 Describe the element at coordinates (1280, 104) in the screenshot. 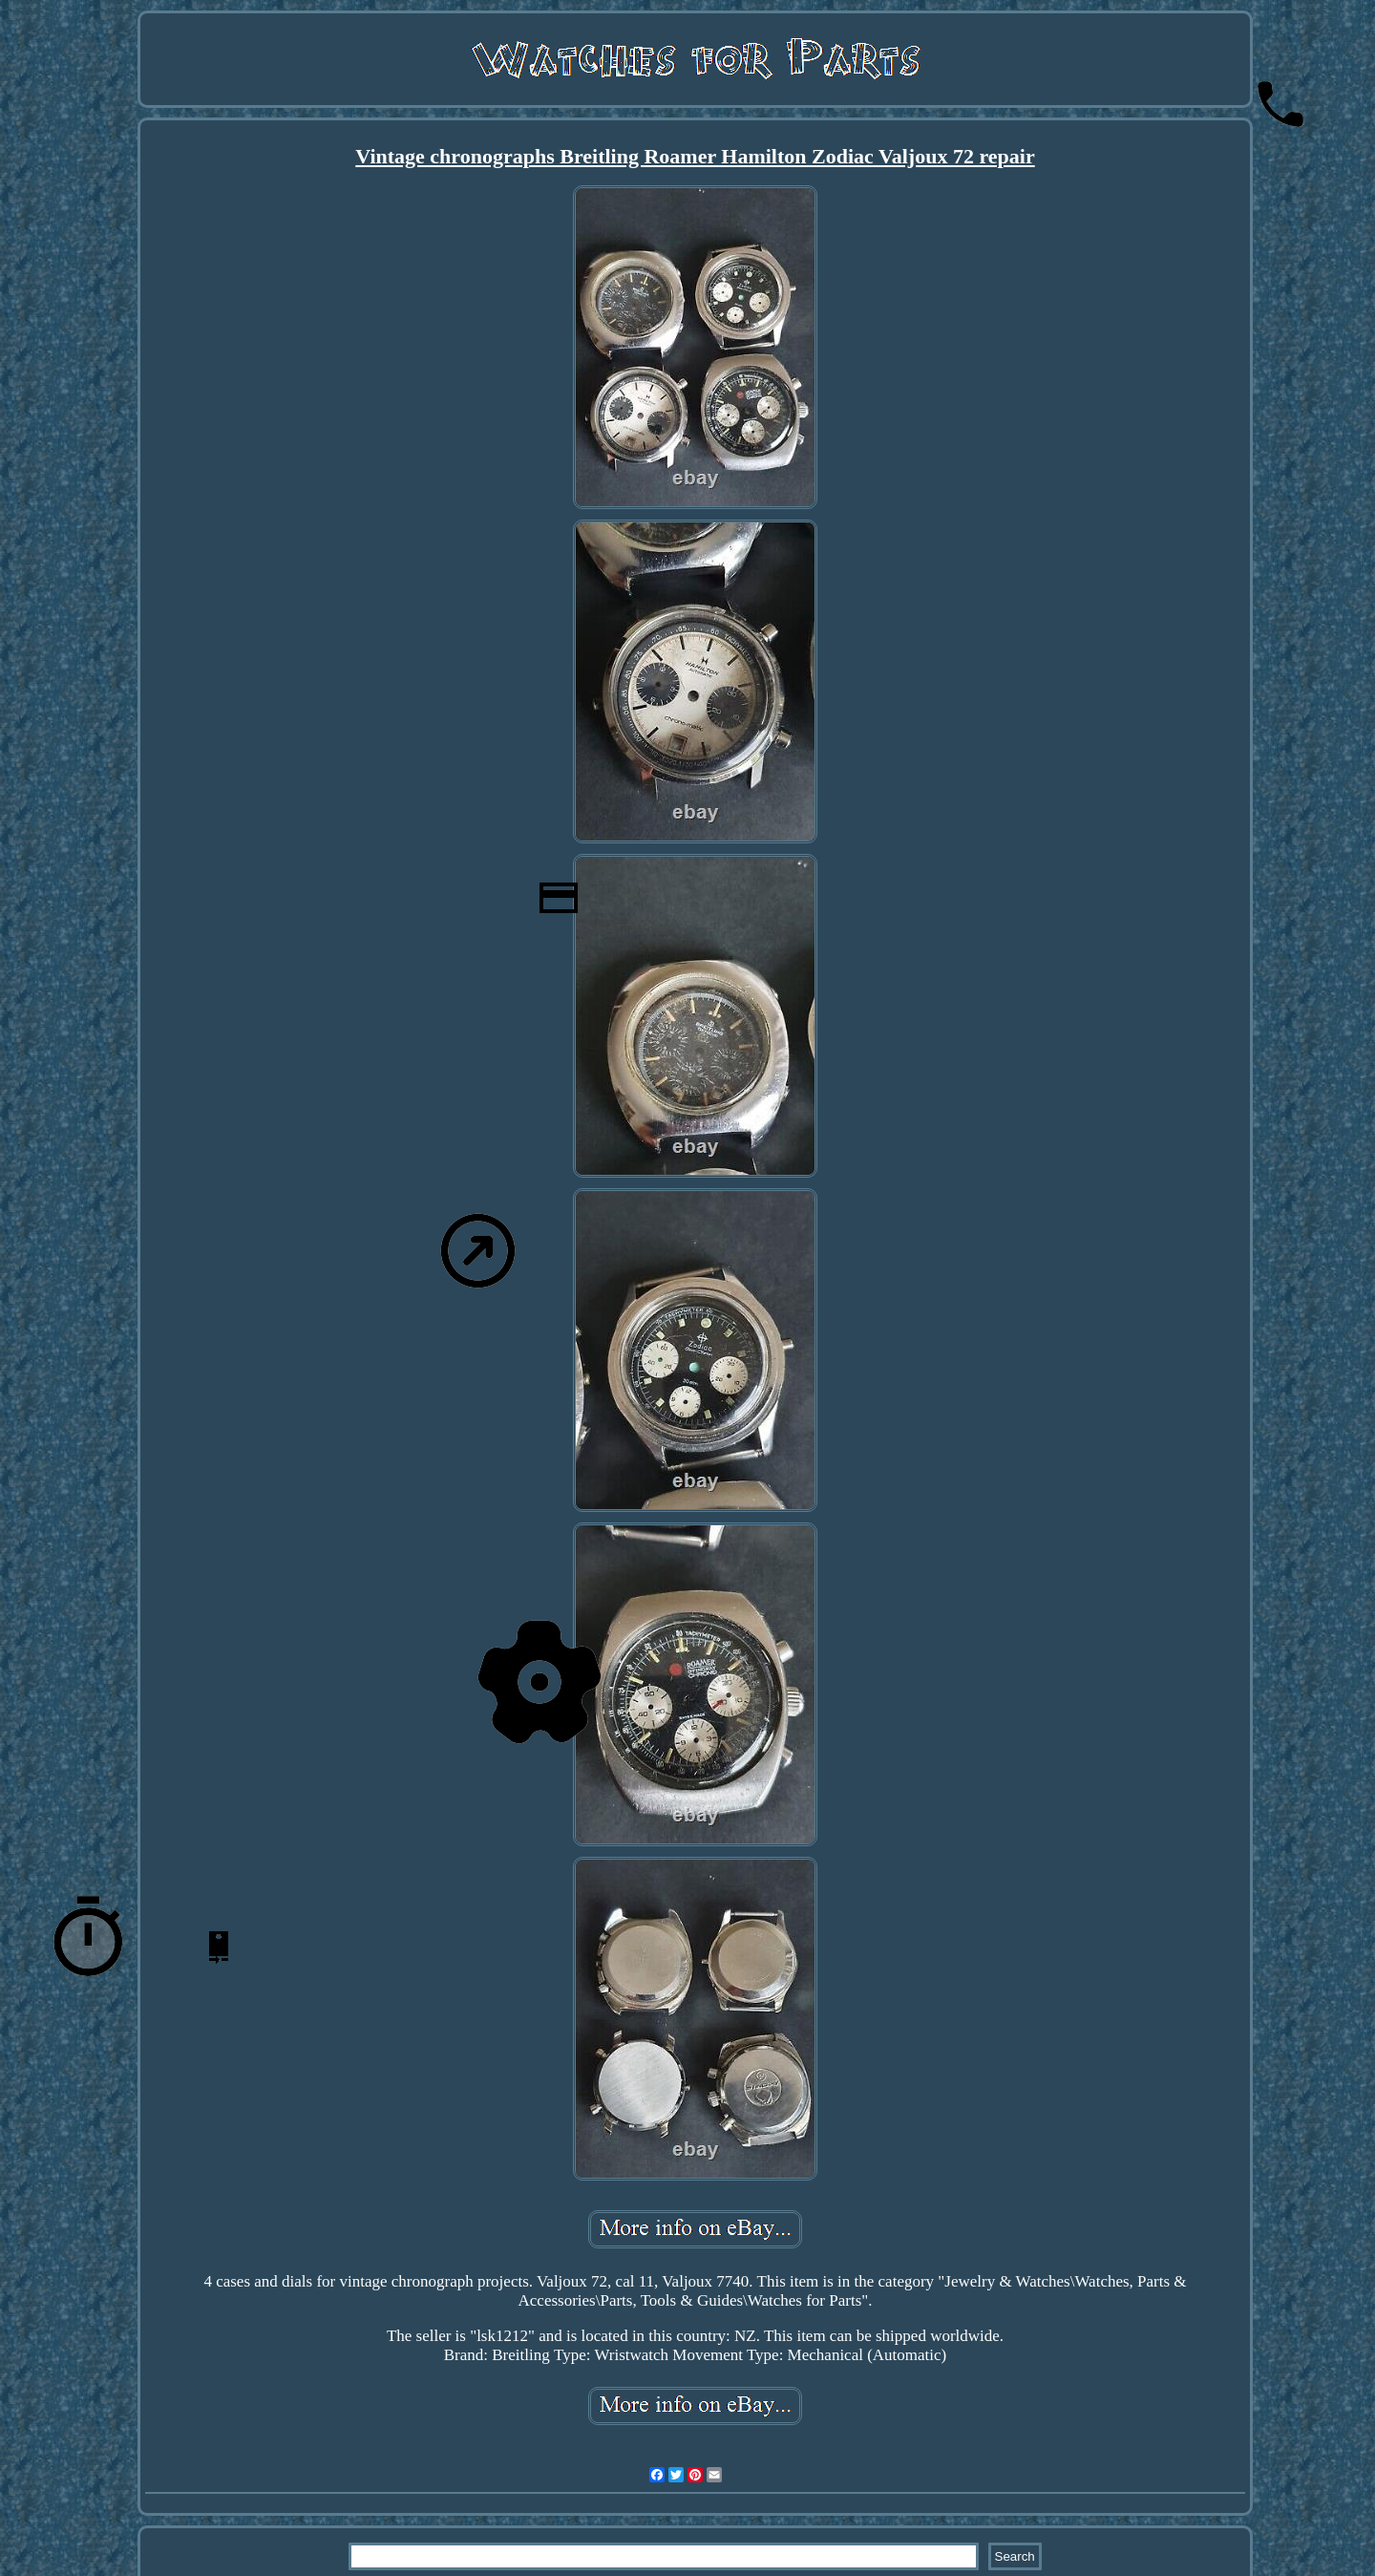

I see `make a phone call` at that location.